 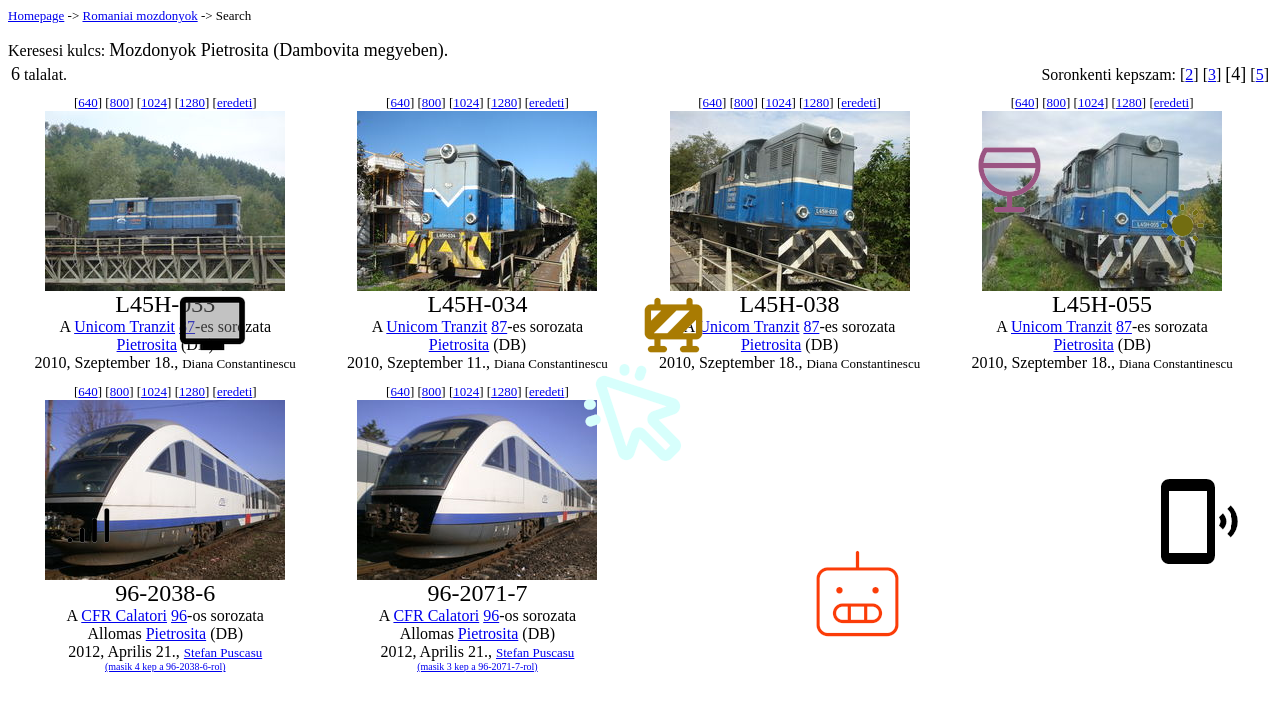 I want to click on access AI assistant or chatbot, so click(x=857, y=598).